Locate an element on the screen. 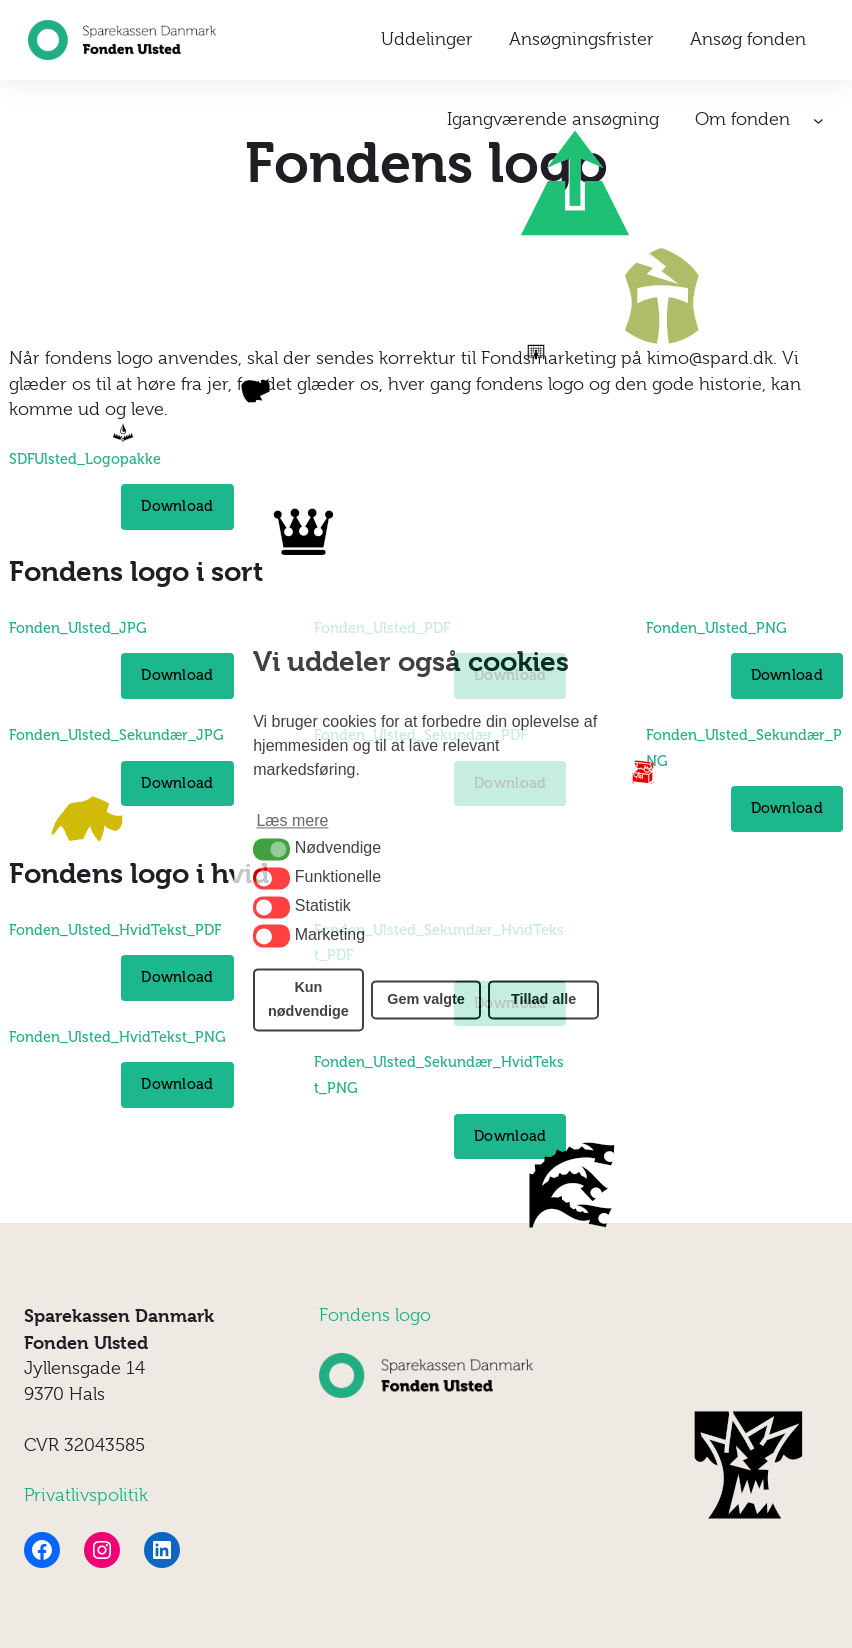  select hydra creature or monster type is located at coordinates (572, 1185).